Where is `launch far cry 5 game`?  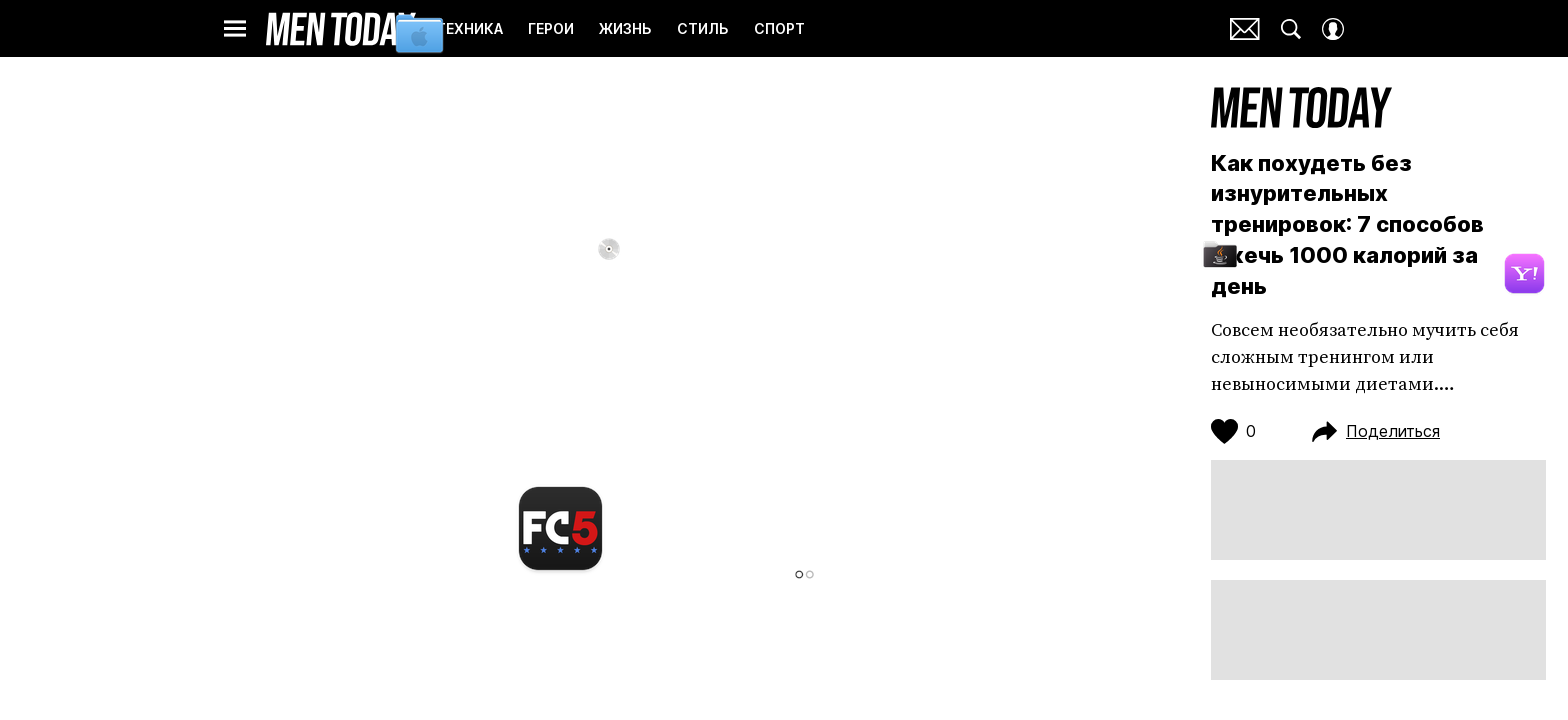 launch far cry 5 game is located at coordinates (560, 528).